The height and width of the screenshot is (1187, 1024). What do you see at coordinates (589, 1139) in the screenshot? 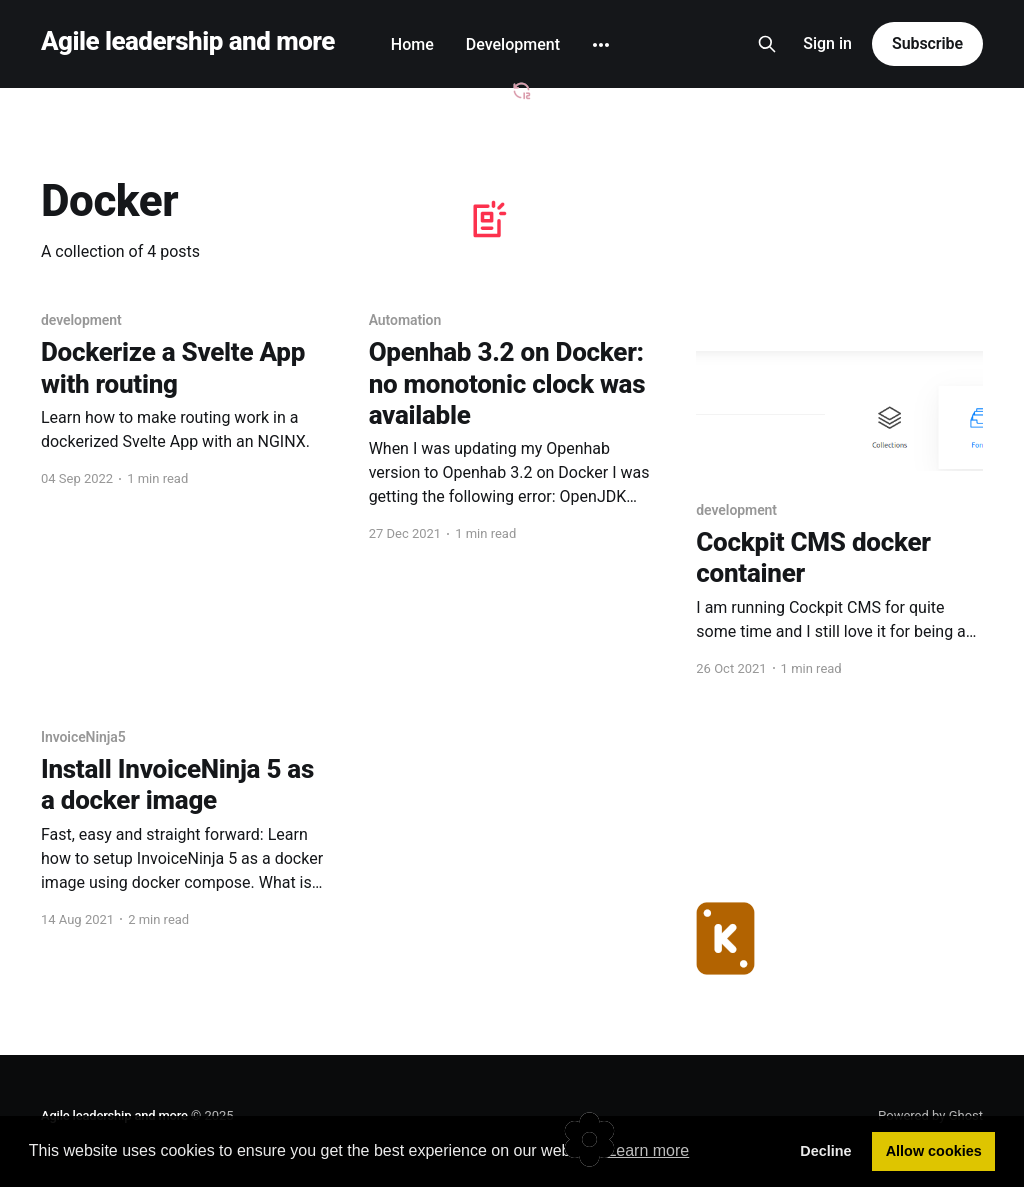
I see `access garden or plant-related features` at bounding box center [589, 1139].